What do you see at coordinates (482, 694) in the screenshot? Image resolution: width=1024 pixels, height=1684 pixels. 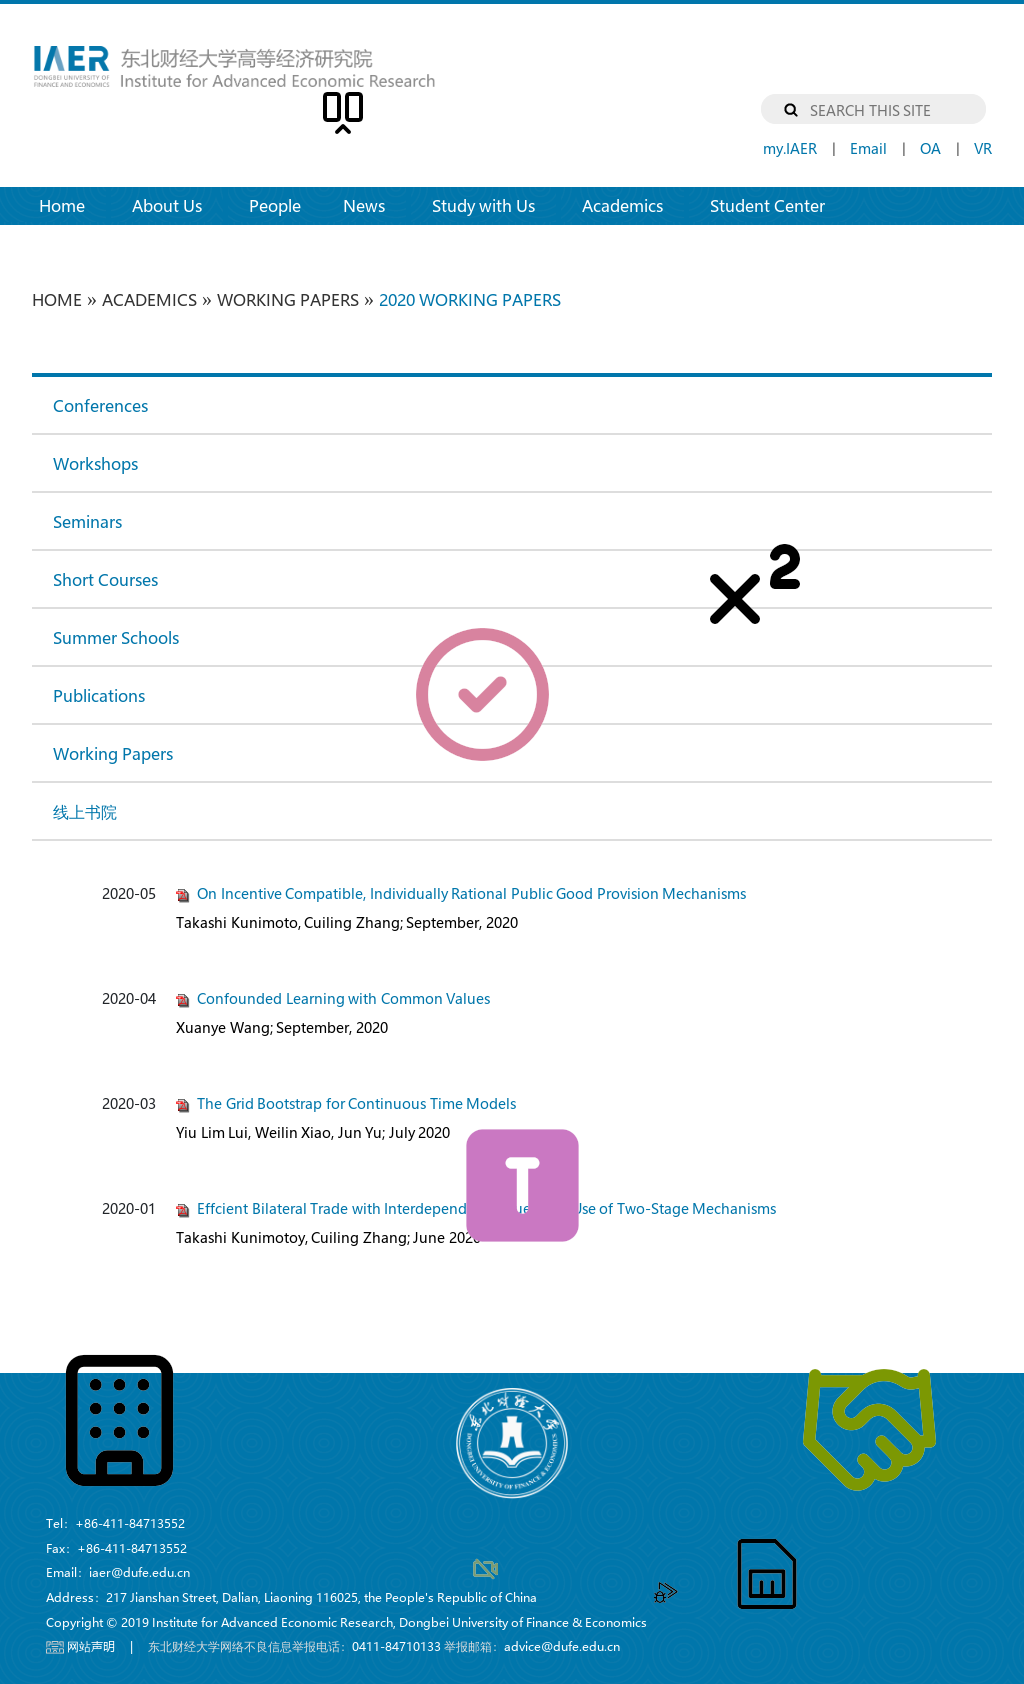 I see `indicates task or action completed successfully` at bounding box center [482, 694].